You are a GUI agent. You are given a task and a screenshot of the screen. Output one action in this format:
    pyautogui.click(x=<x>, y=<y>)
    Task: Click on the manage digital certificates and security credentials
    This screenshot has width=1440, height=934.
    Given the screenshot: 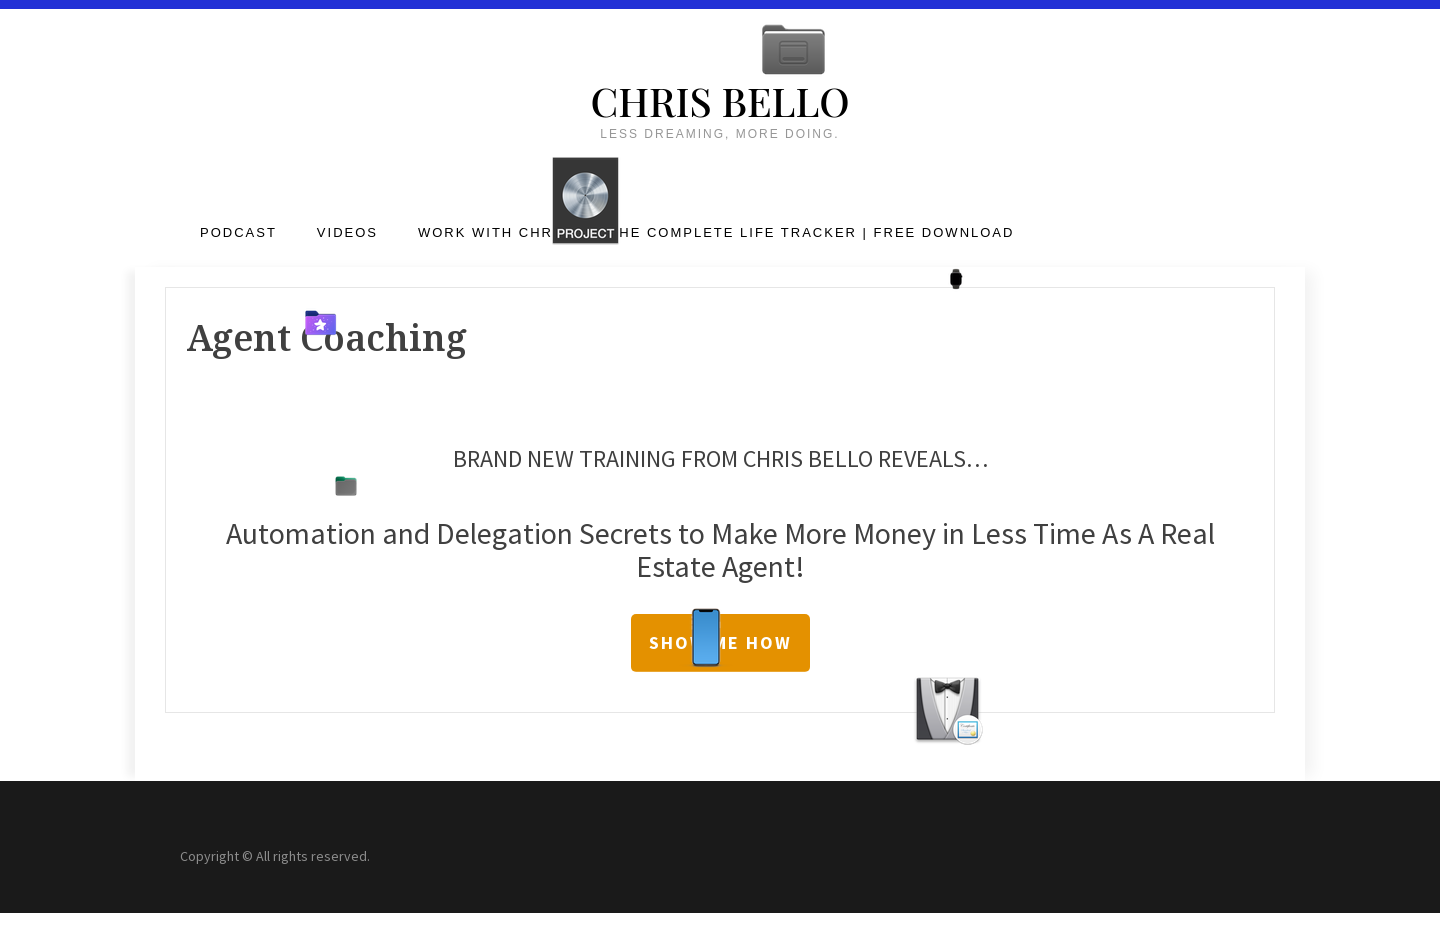 What is the action you would take?
    pyautogui.click(x=947, y=710)
    